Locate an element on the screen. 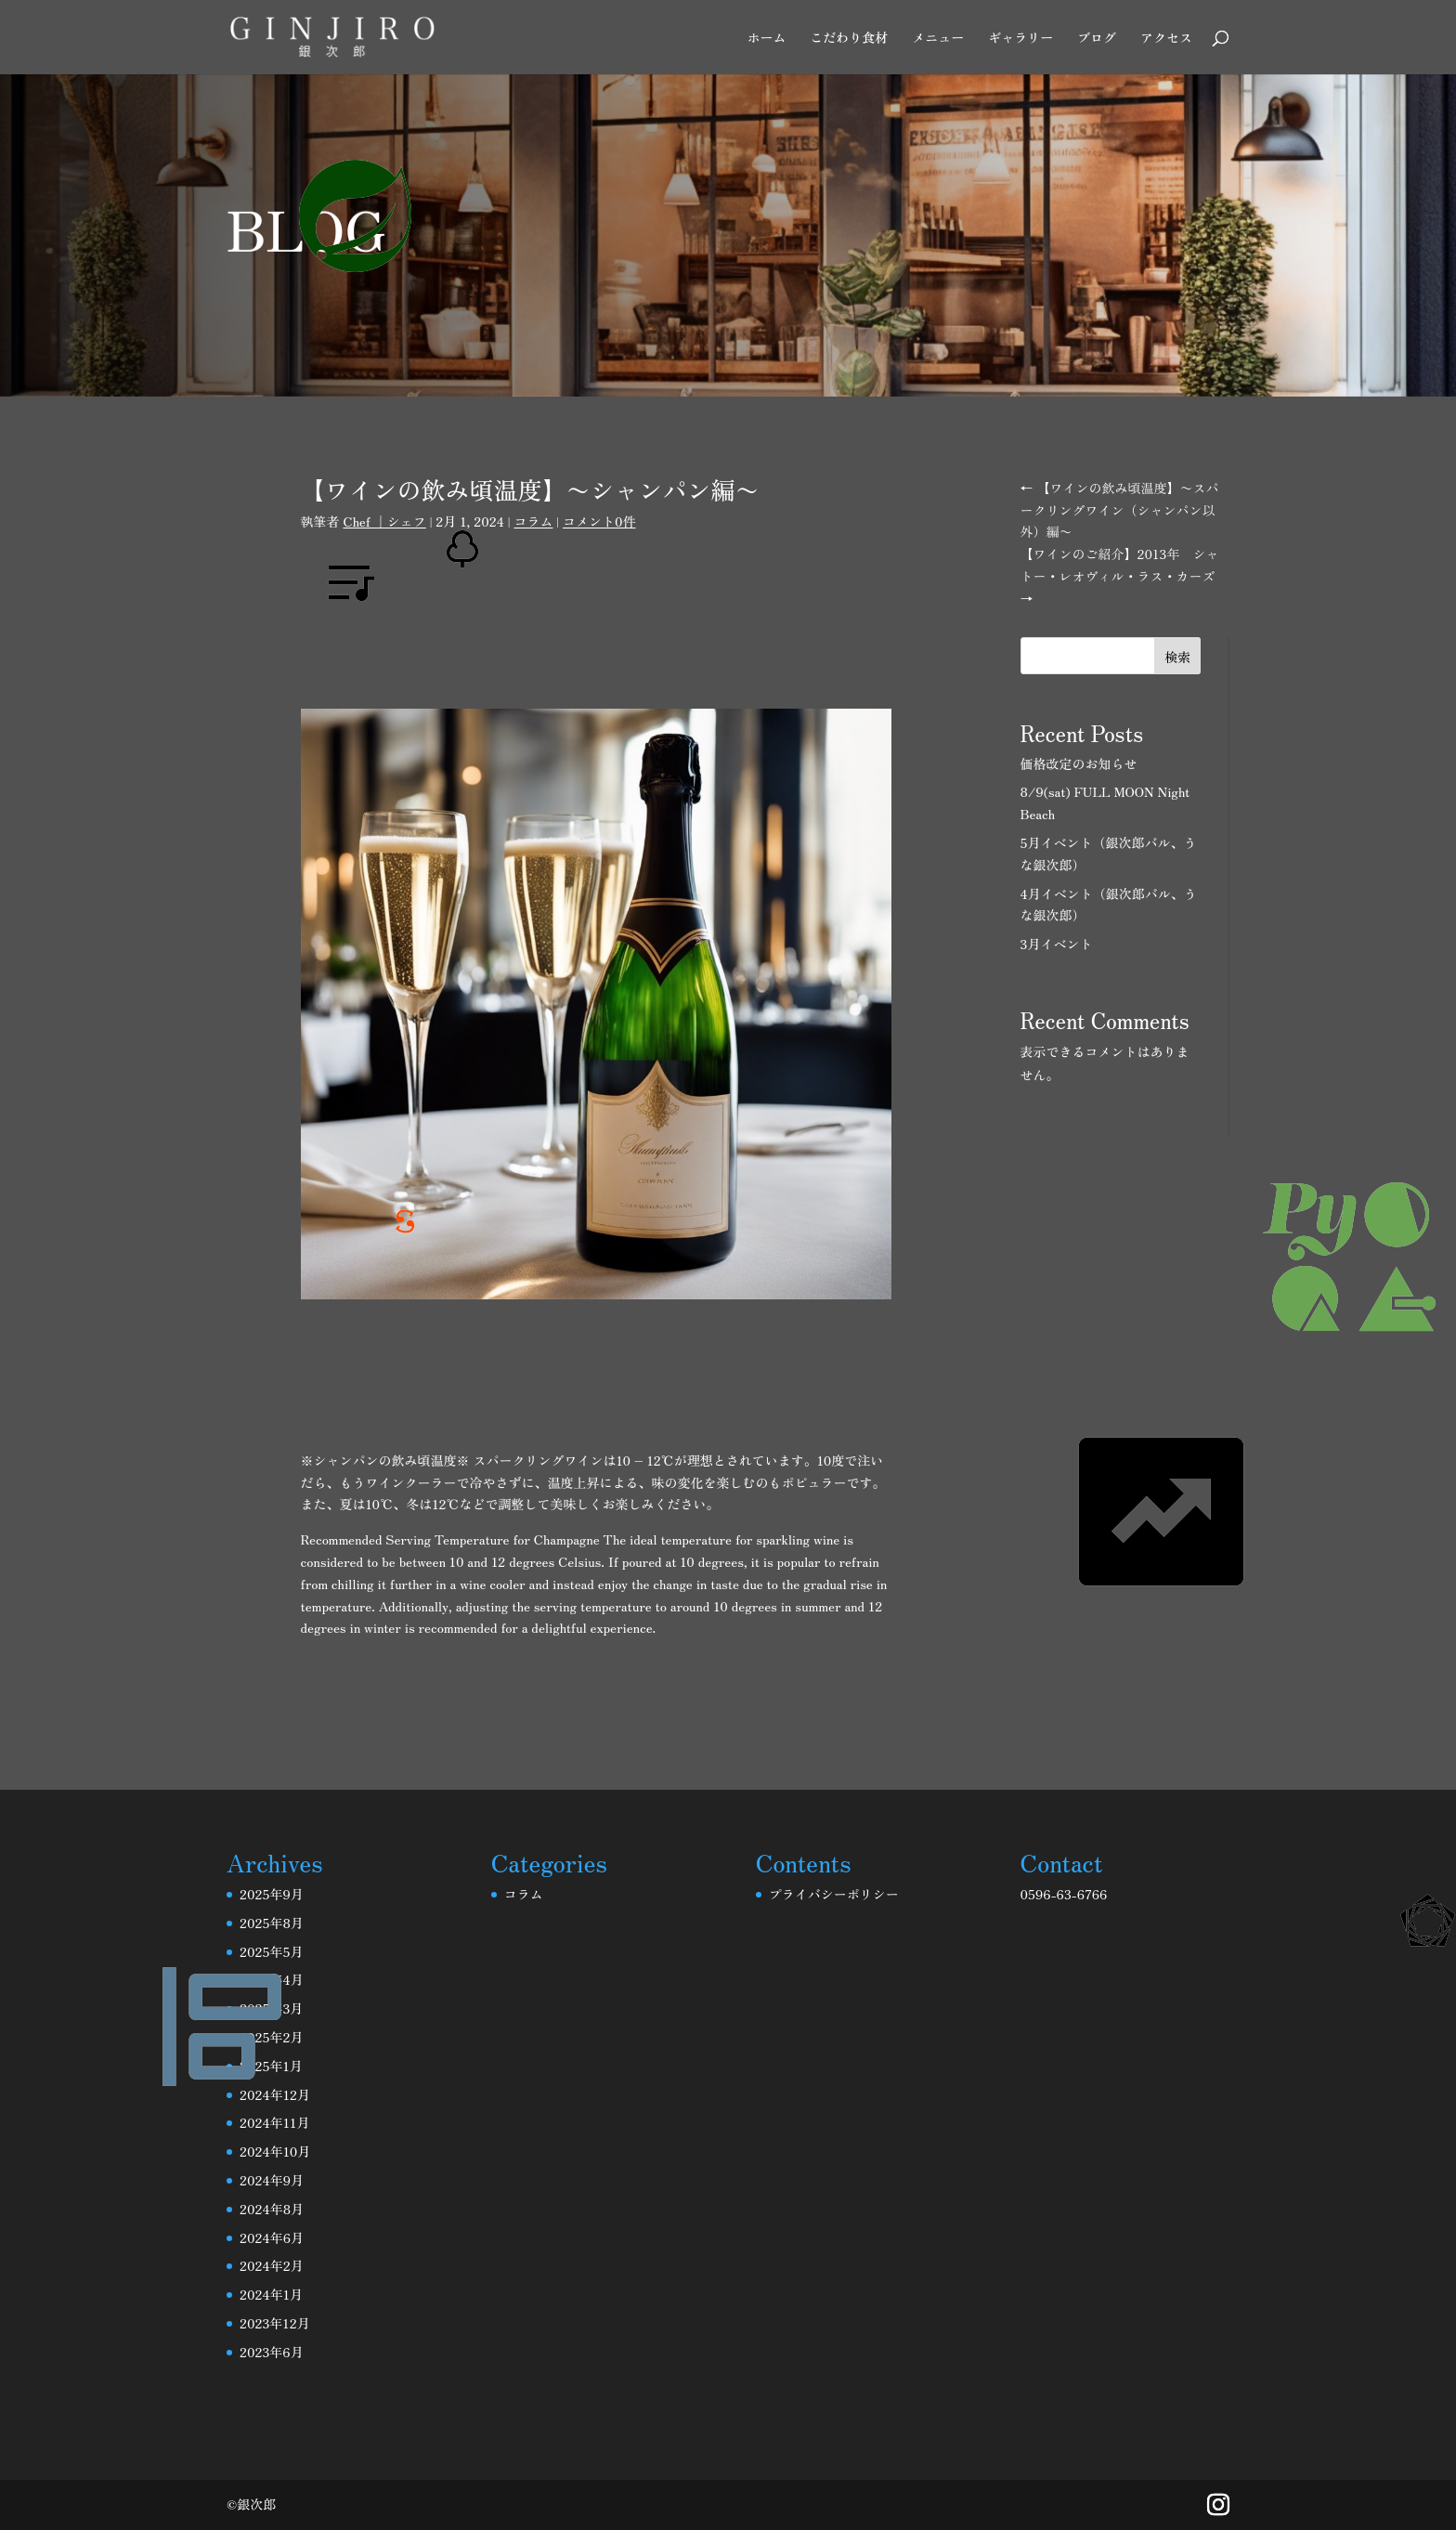  spring framework logo is located at coordinates (355, 215).